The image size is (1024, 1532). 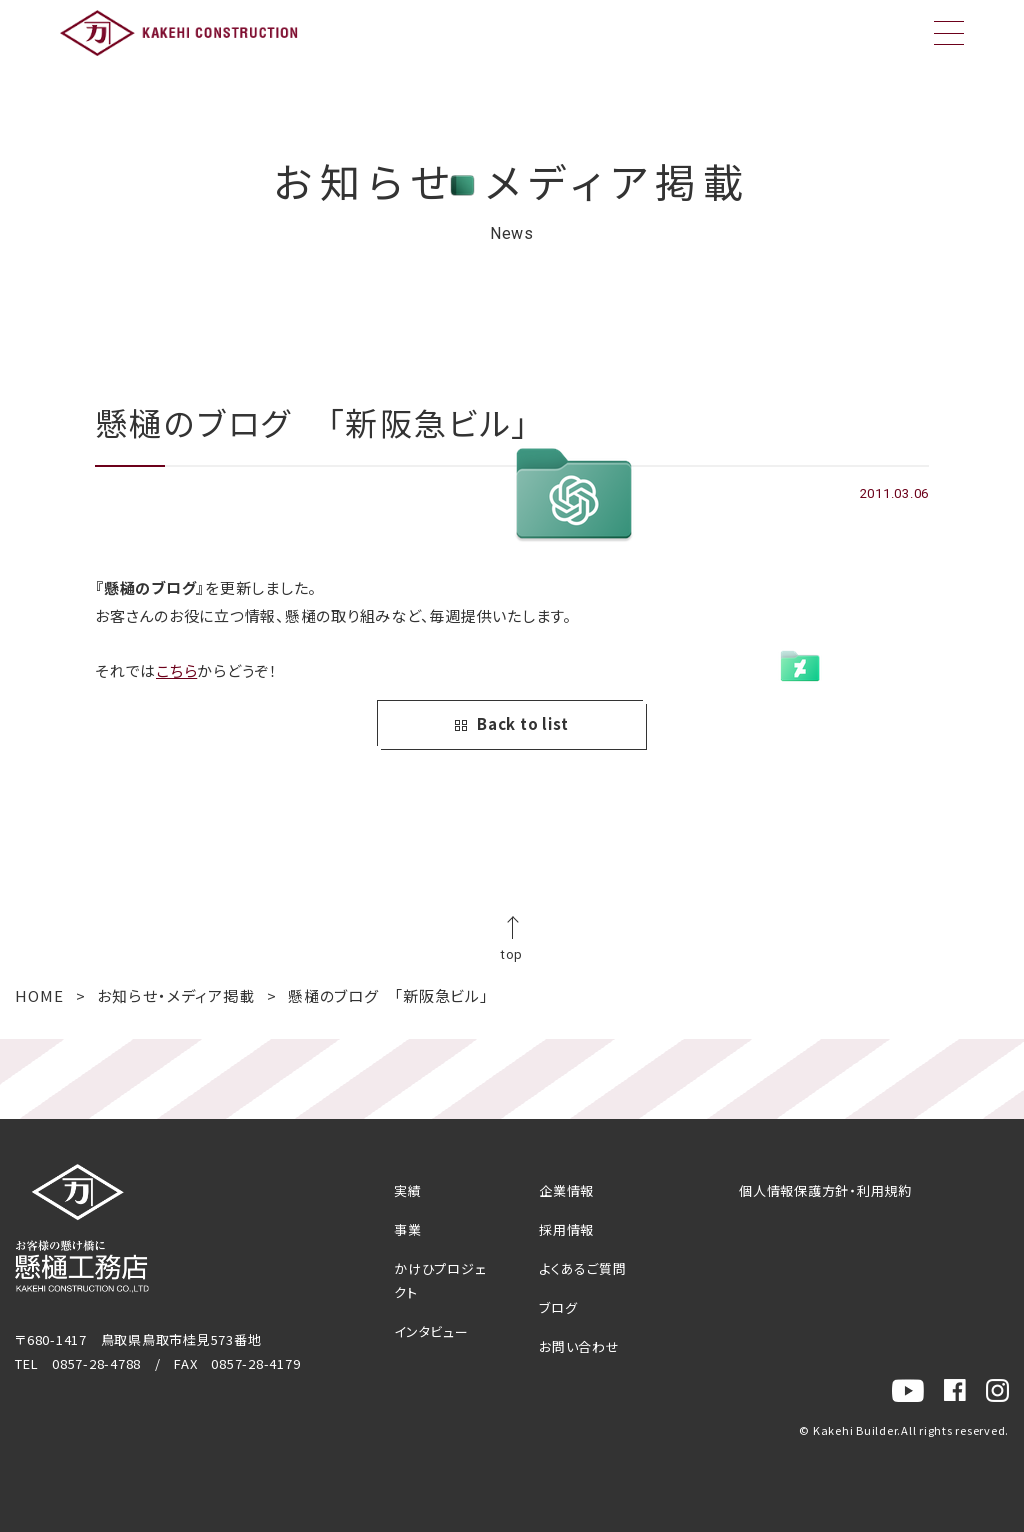 What do you see at coordinates (800, 667) in the screenshot?
I see `open your DeviantArt downloads folder` at bounding box center [800, 667].